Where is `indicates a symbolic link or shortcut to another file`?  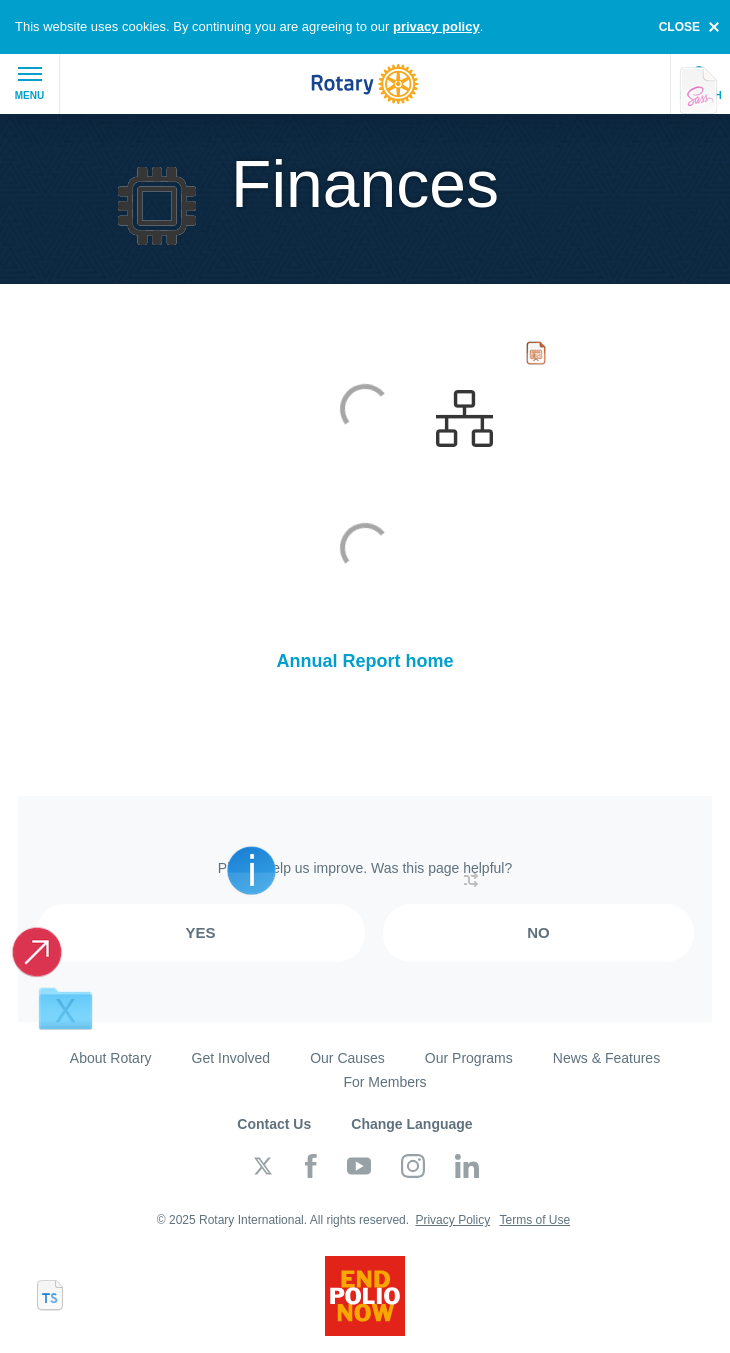
indicates a symbolic link or shortcut to another file is located at coordinates (37, 952).